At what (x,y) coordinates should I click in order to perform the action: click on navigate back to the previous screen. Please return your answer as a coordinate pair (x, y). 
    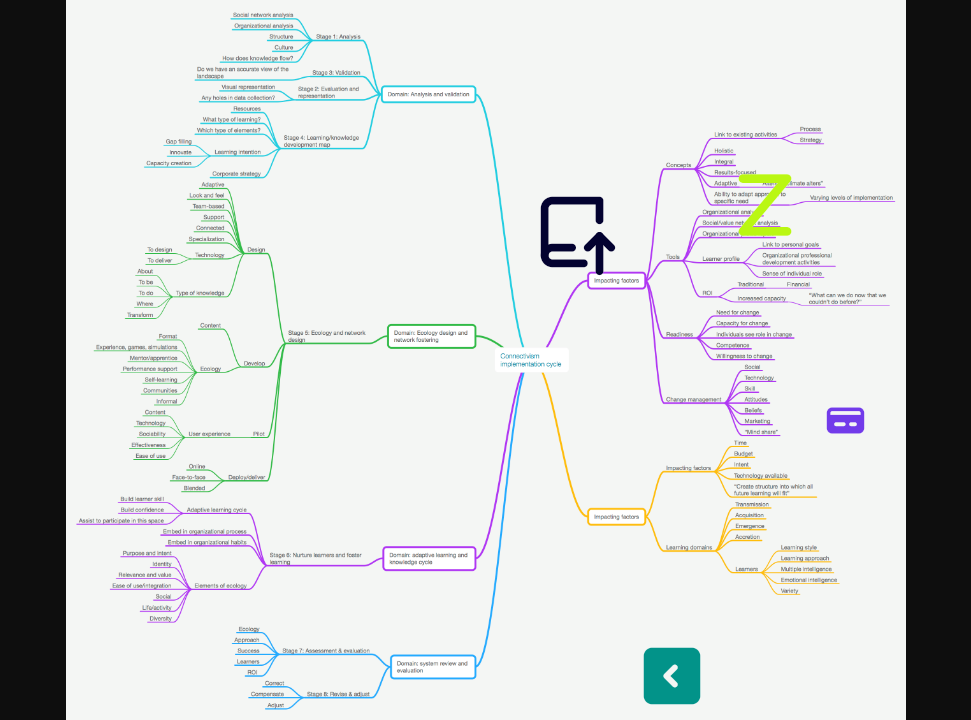
    Looking at the image, I should click on (672, 676).